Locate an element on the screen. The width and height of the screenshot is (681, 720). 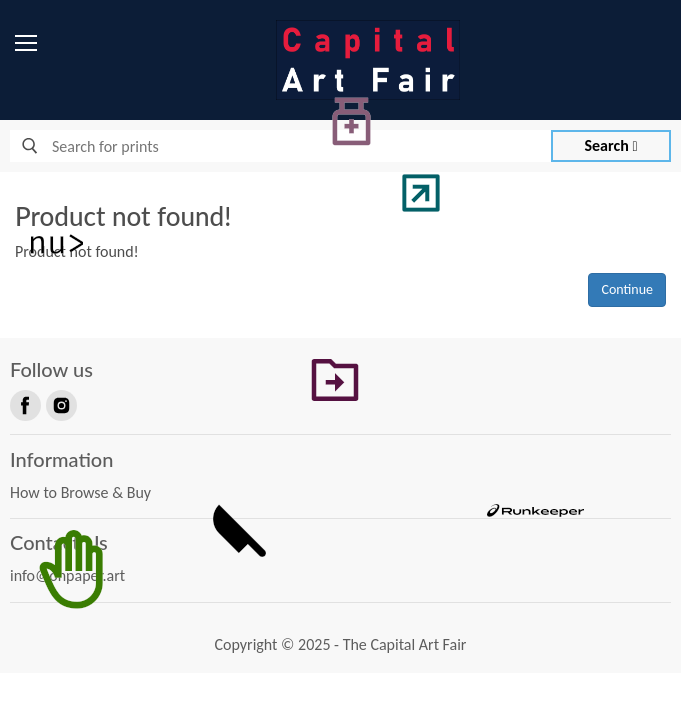
move files to another folder is located at coordinates (335, 380).